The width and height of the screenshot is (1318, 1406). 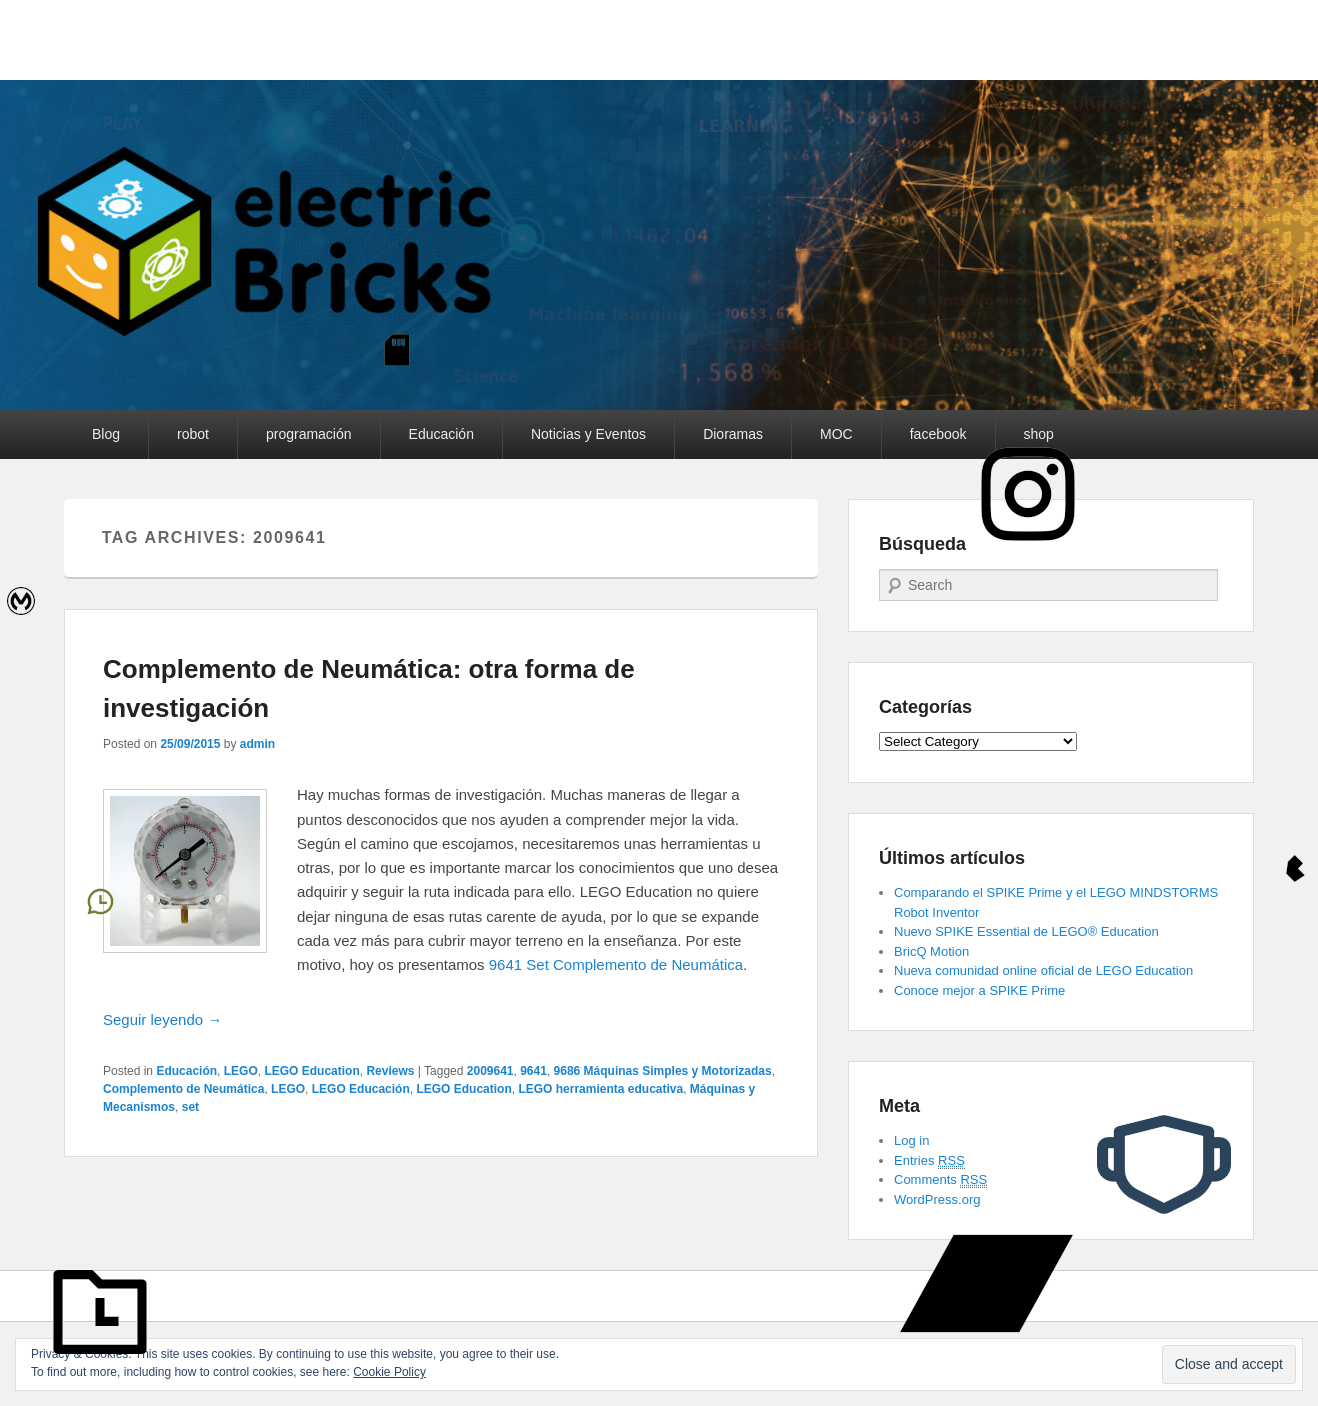 I want to click on mulesoft logo, so click(x=21, y=601).